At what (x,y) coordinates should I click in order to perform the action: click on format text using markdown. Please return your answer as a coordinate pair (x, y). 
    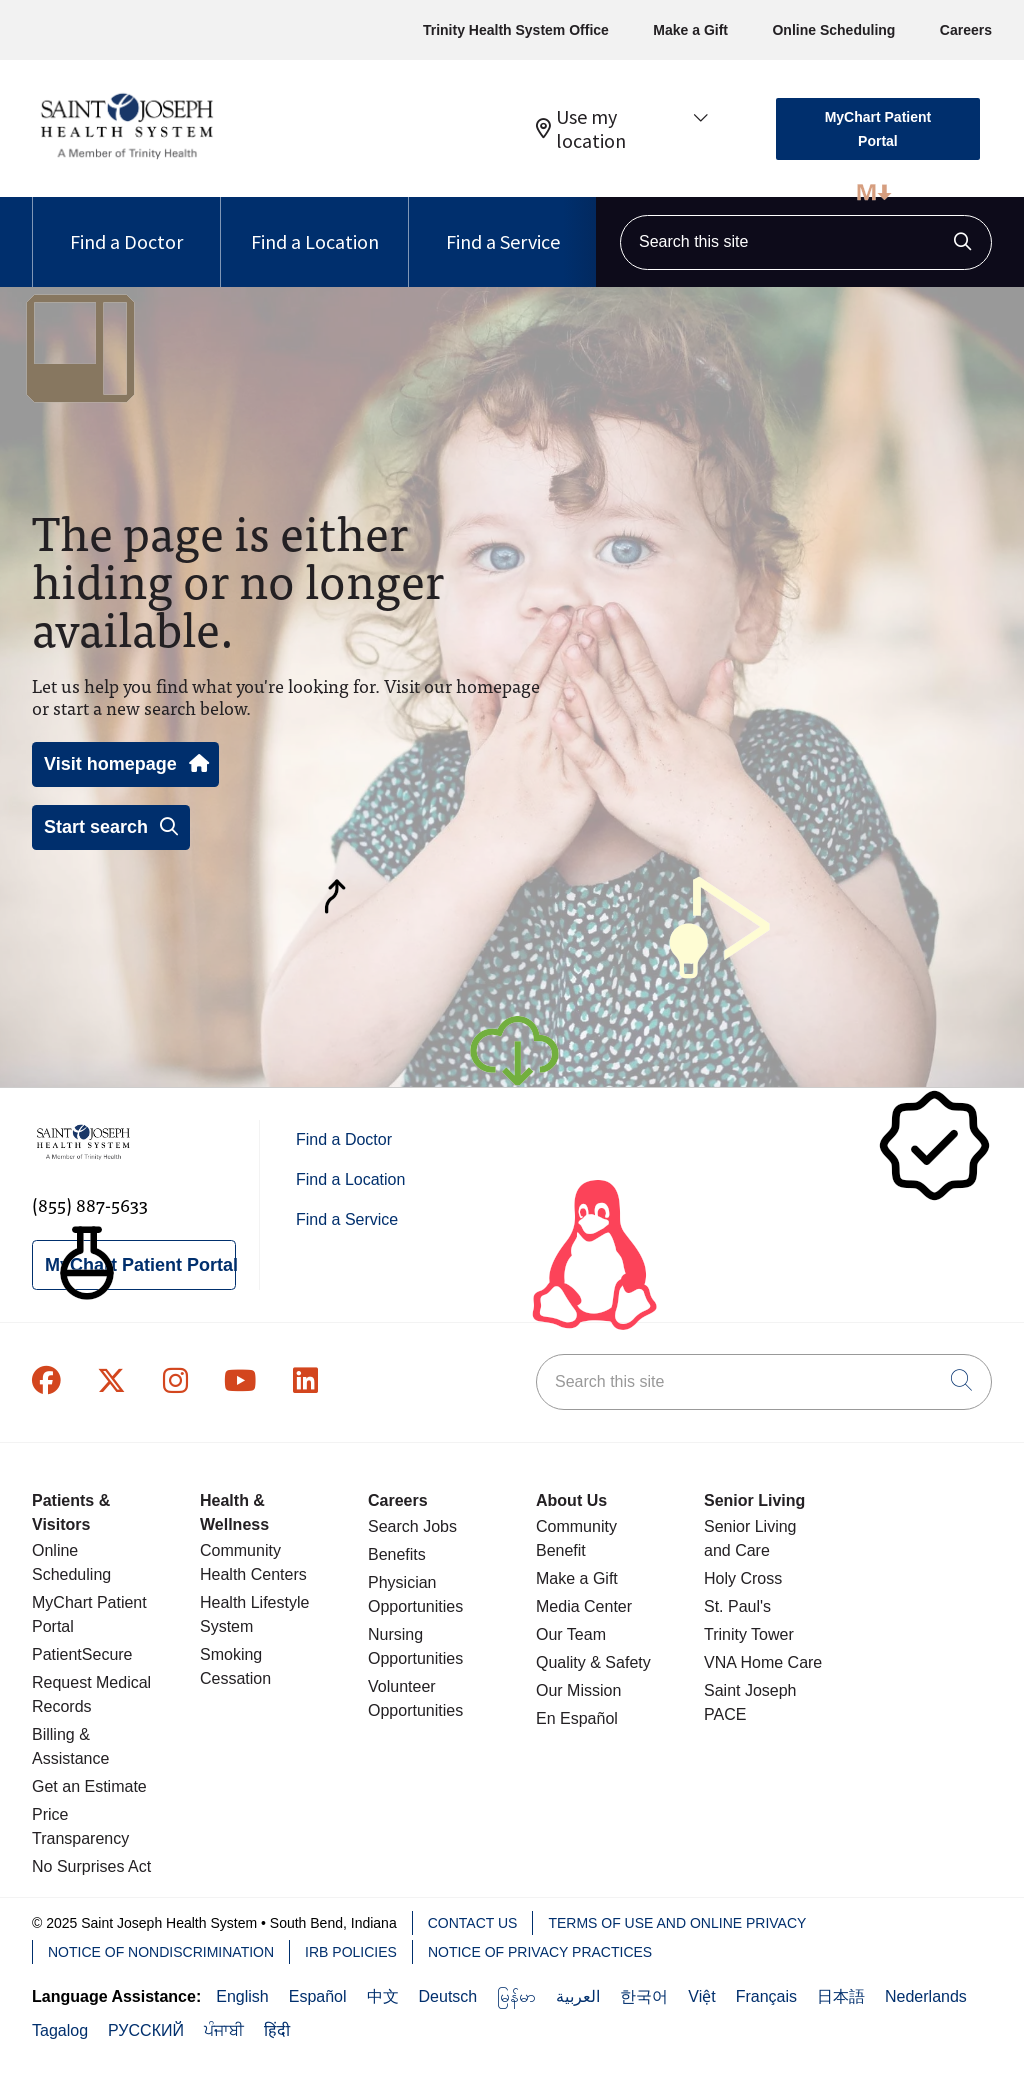
    Looking at the image, I should click on (874, 191).